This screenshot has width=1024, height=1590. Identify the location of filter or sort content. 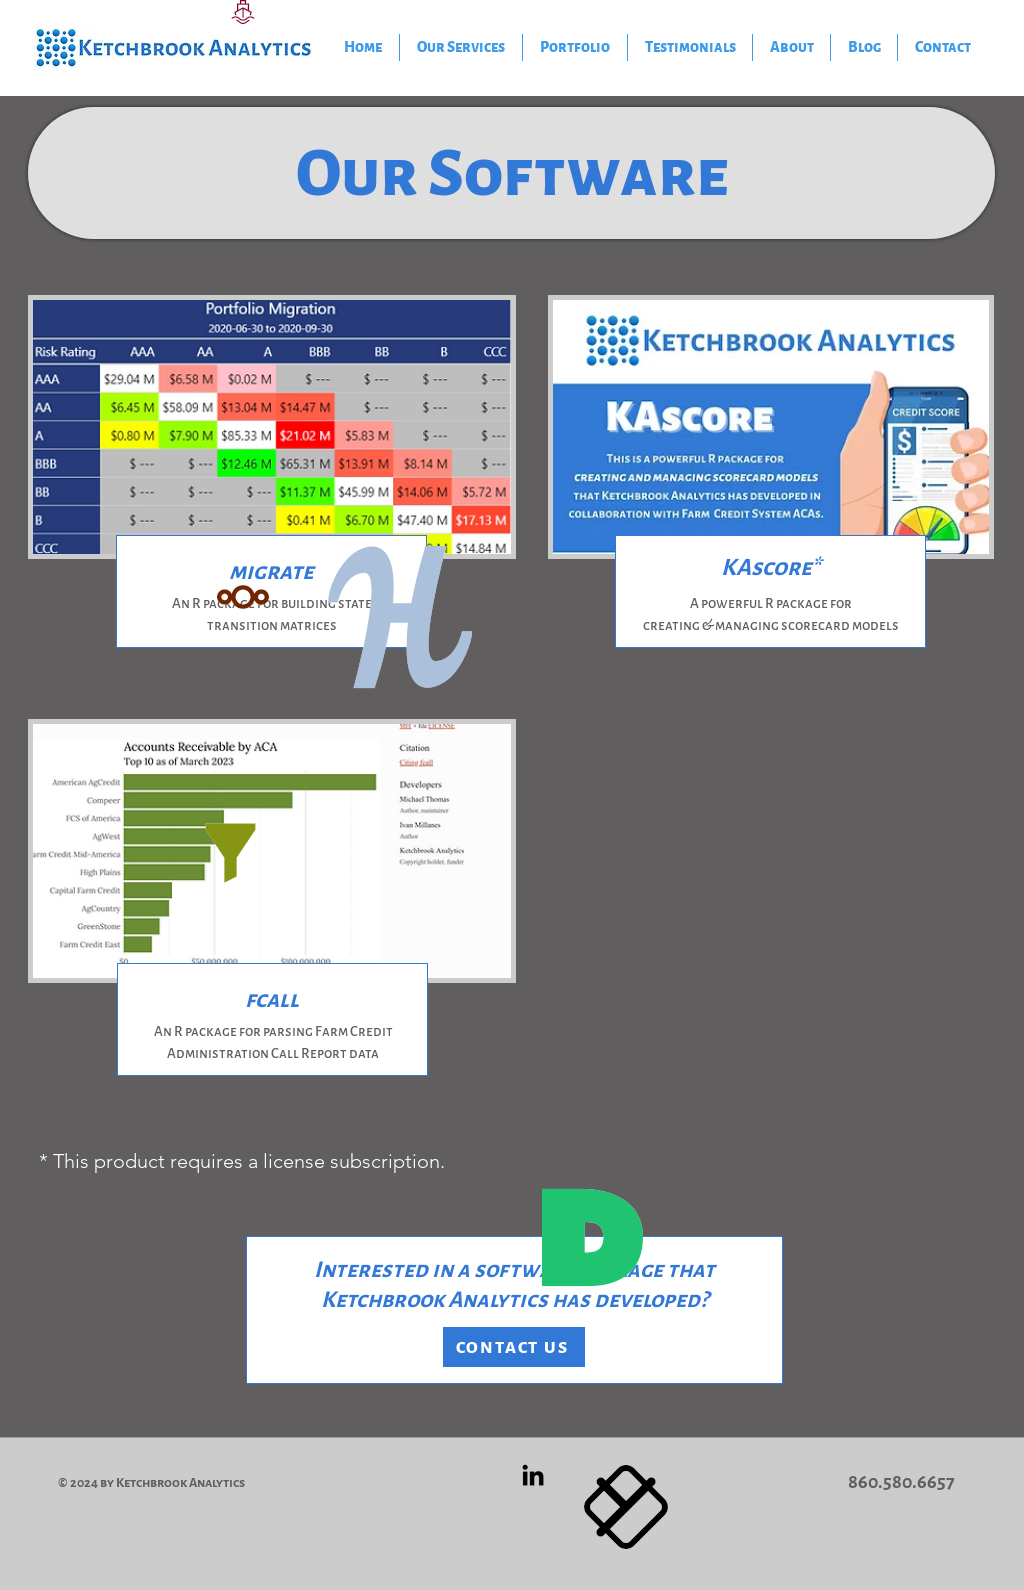
(230, 851).